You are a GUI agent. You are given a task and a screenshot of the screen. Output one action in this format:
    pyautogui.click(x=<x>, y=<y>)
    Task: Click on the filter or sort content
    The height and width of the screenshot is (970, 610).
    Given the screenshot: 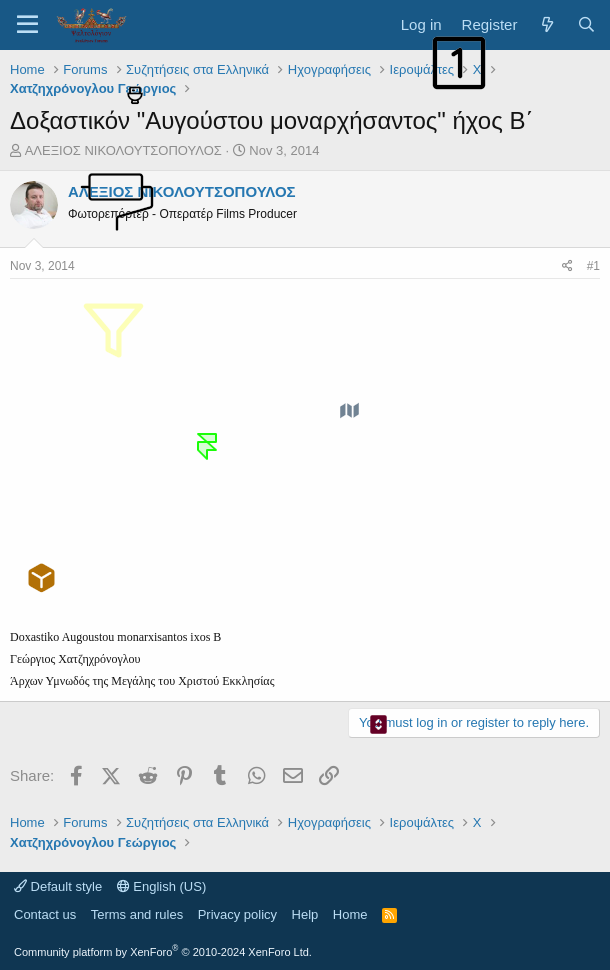 What is the action you would take?
    pyautogui.click(x=113, y=330)
    